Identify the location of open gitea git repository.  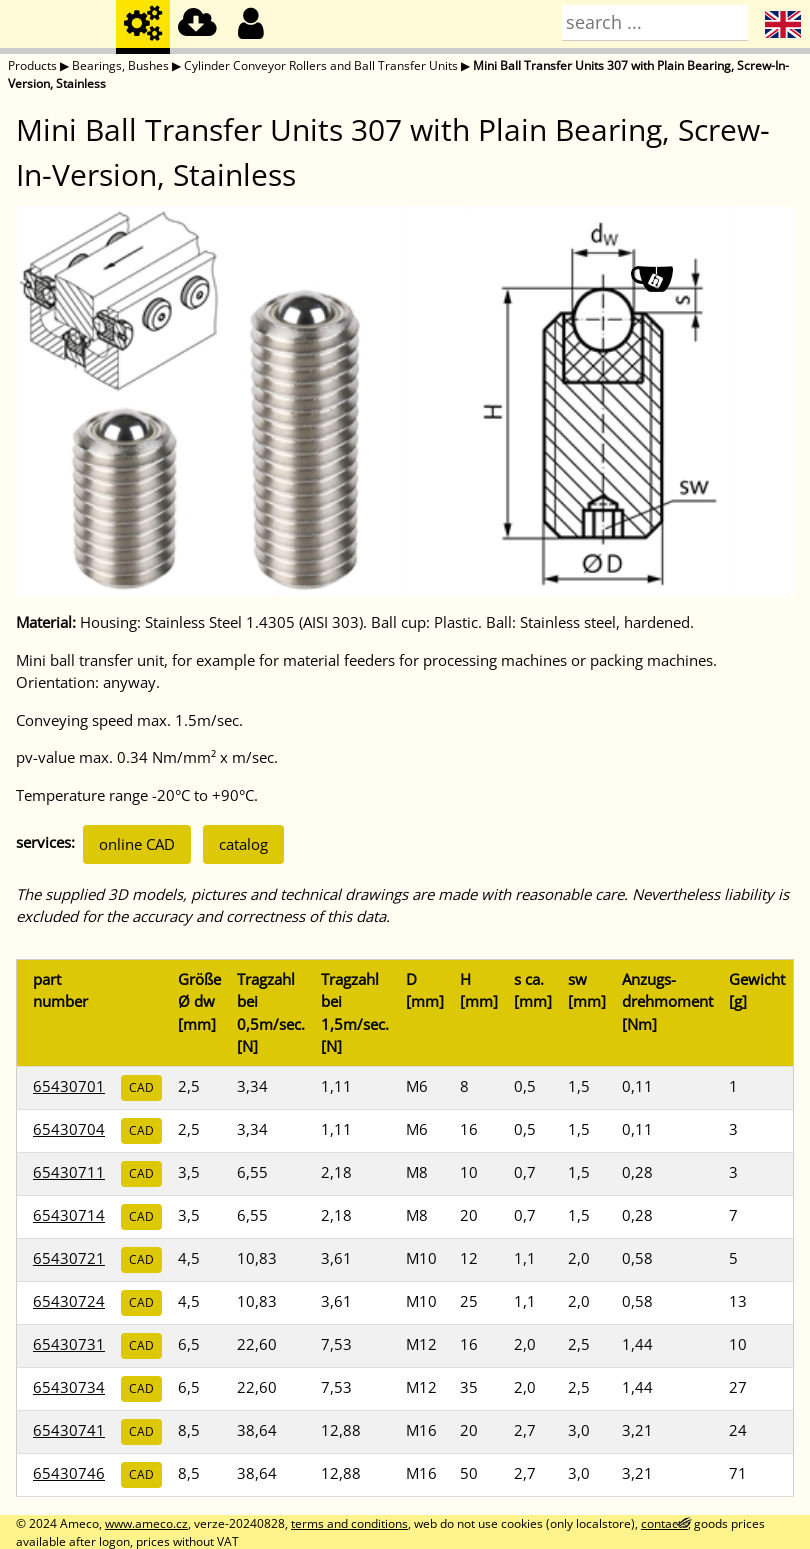
(652, 279).